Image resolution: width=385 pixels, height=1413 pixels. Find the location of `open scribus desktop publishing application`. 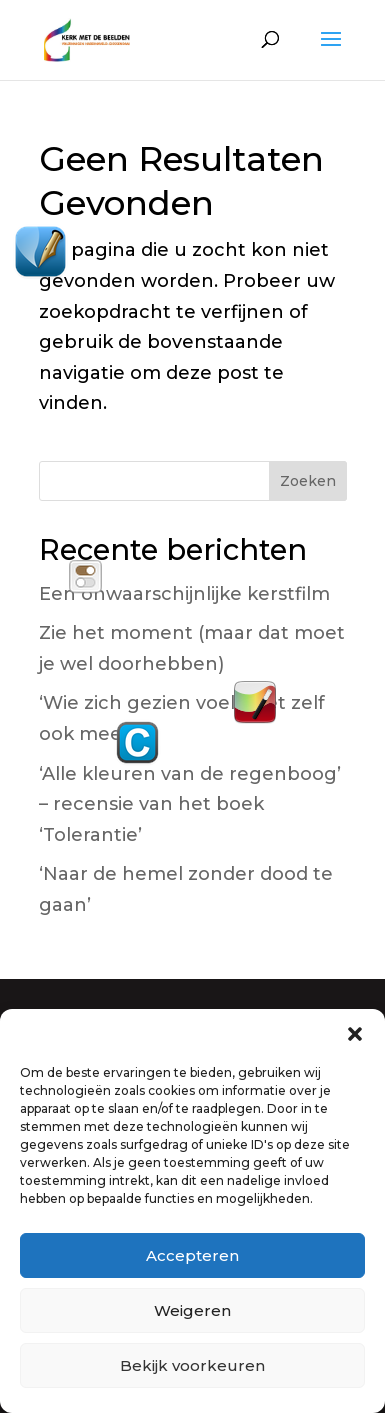

open scribus desktop publishing application is located at coordinates (40, 251).